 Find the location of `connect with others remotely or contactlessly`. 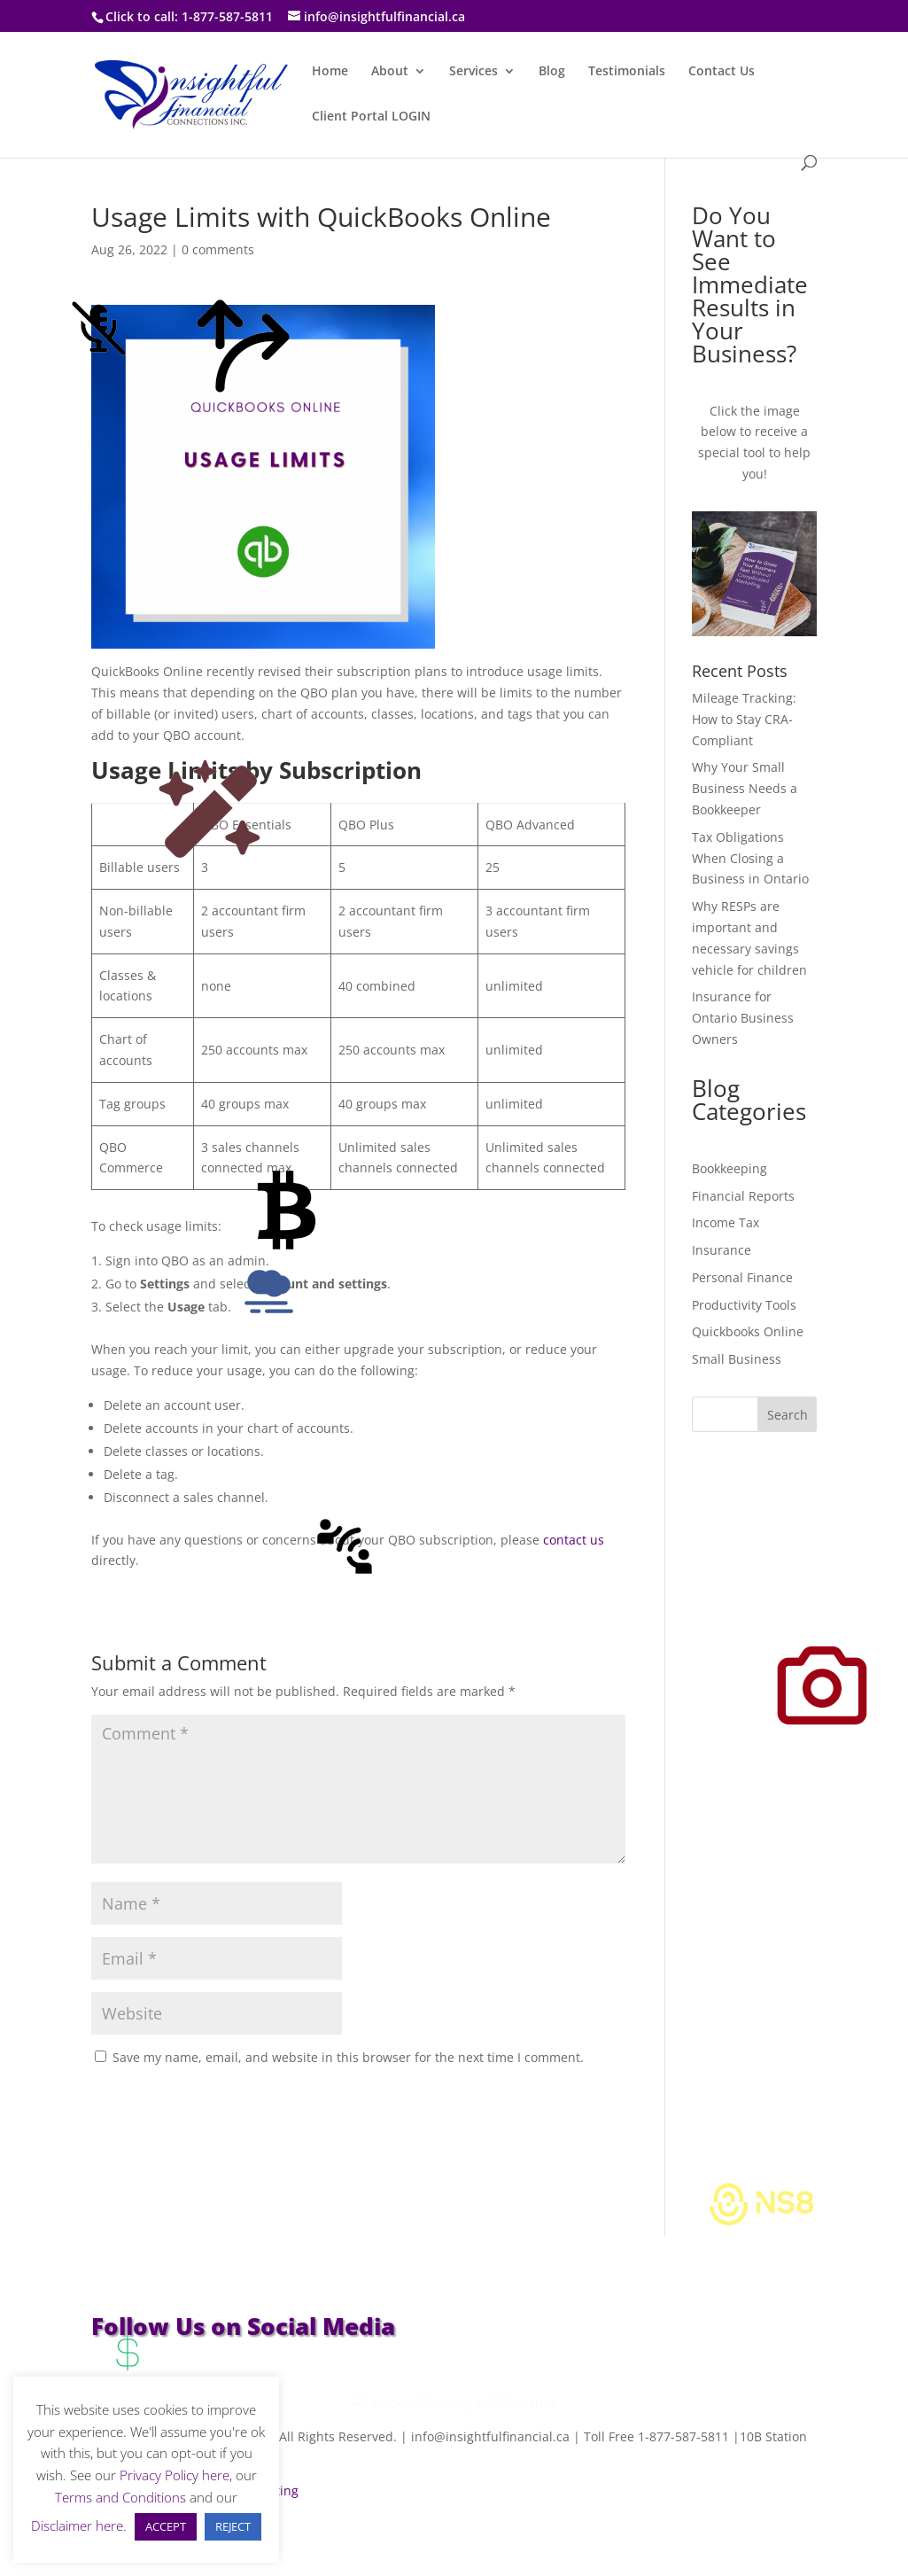

connect with others remotely or contactlessly is located at coordinates (345, 1546).